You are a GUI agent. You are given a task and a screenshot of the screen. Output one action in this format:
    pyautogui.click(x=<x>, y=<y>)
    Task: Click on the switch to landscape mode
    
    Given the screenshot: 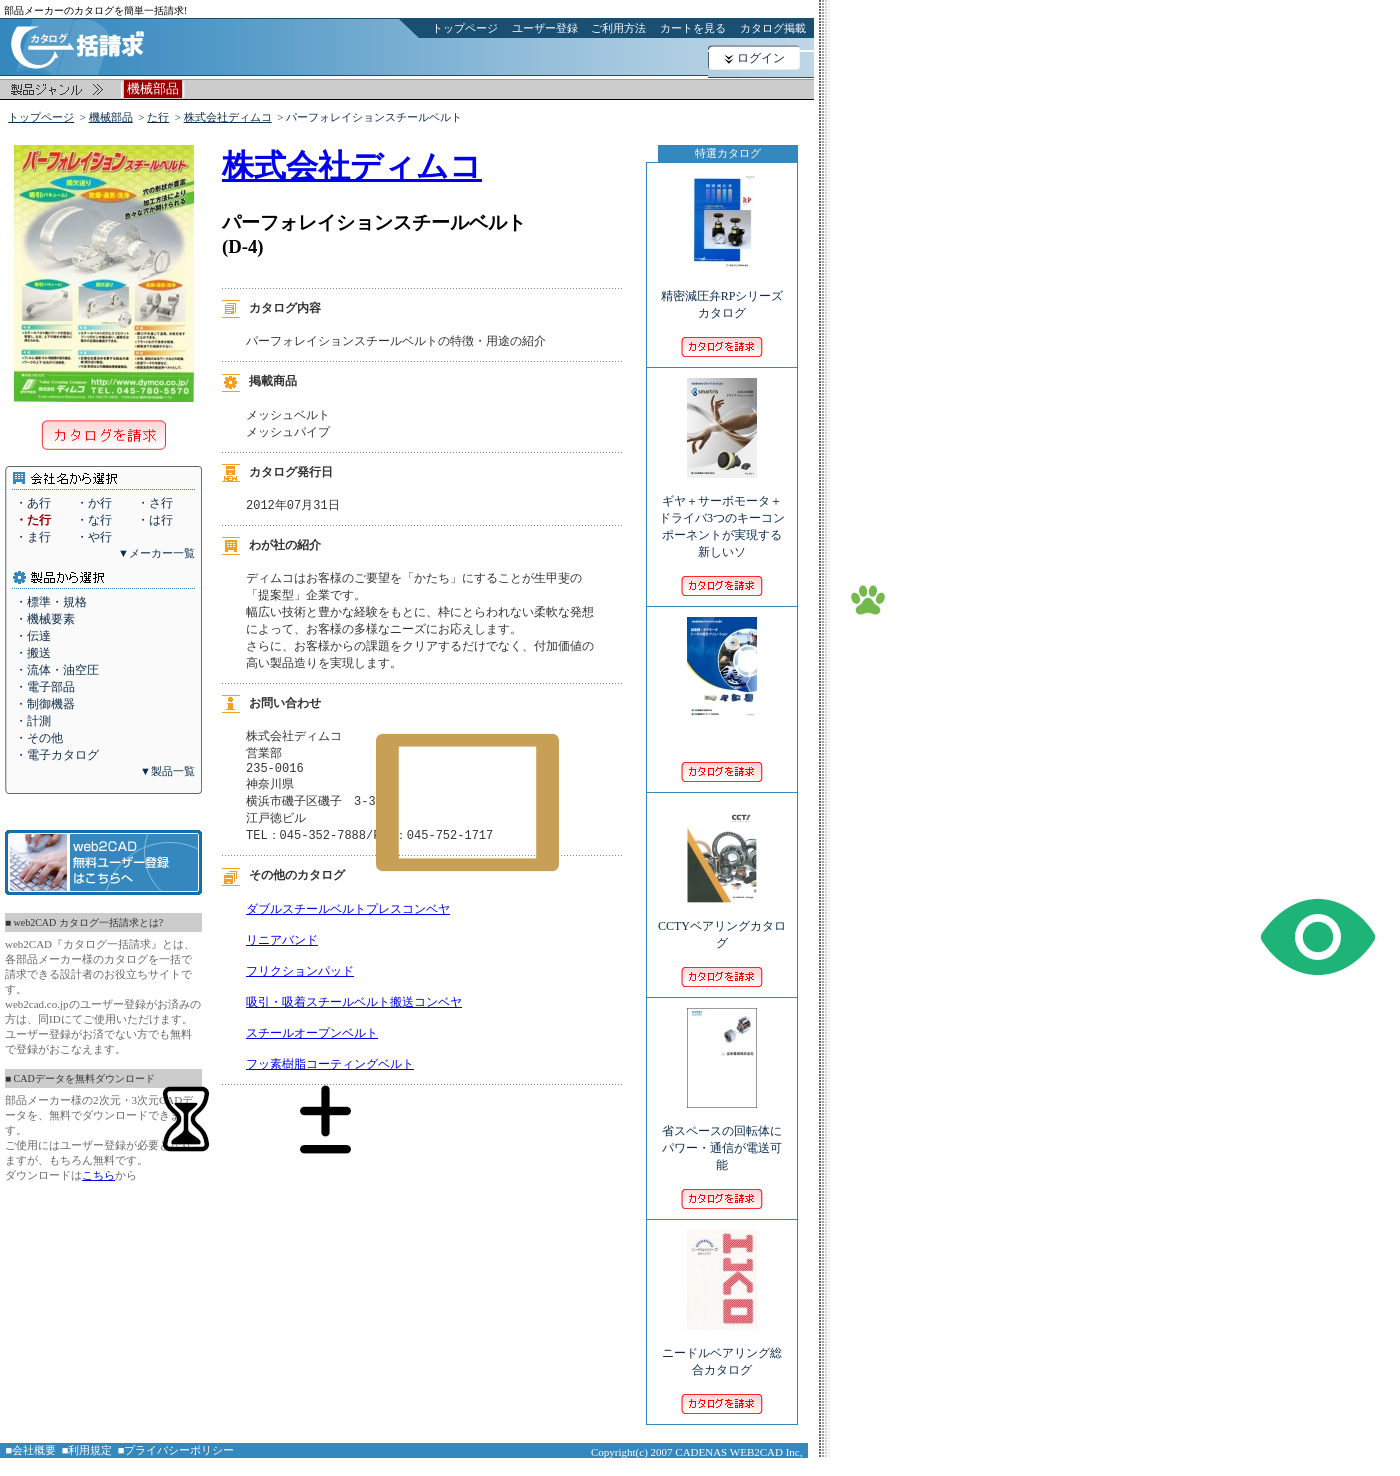 What is the action you would take?
    pyautogui.click(x=467, y=802)
    